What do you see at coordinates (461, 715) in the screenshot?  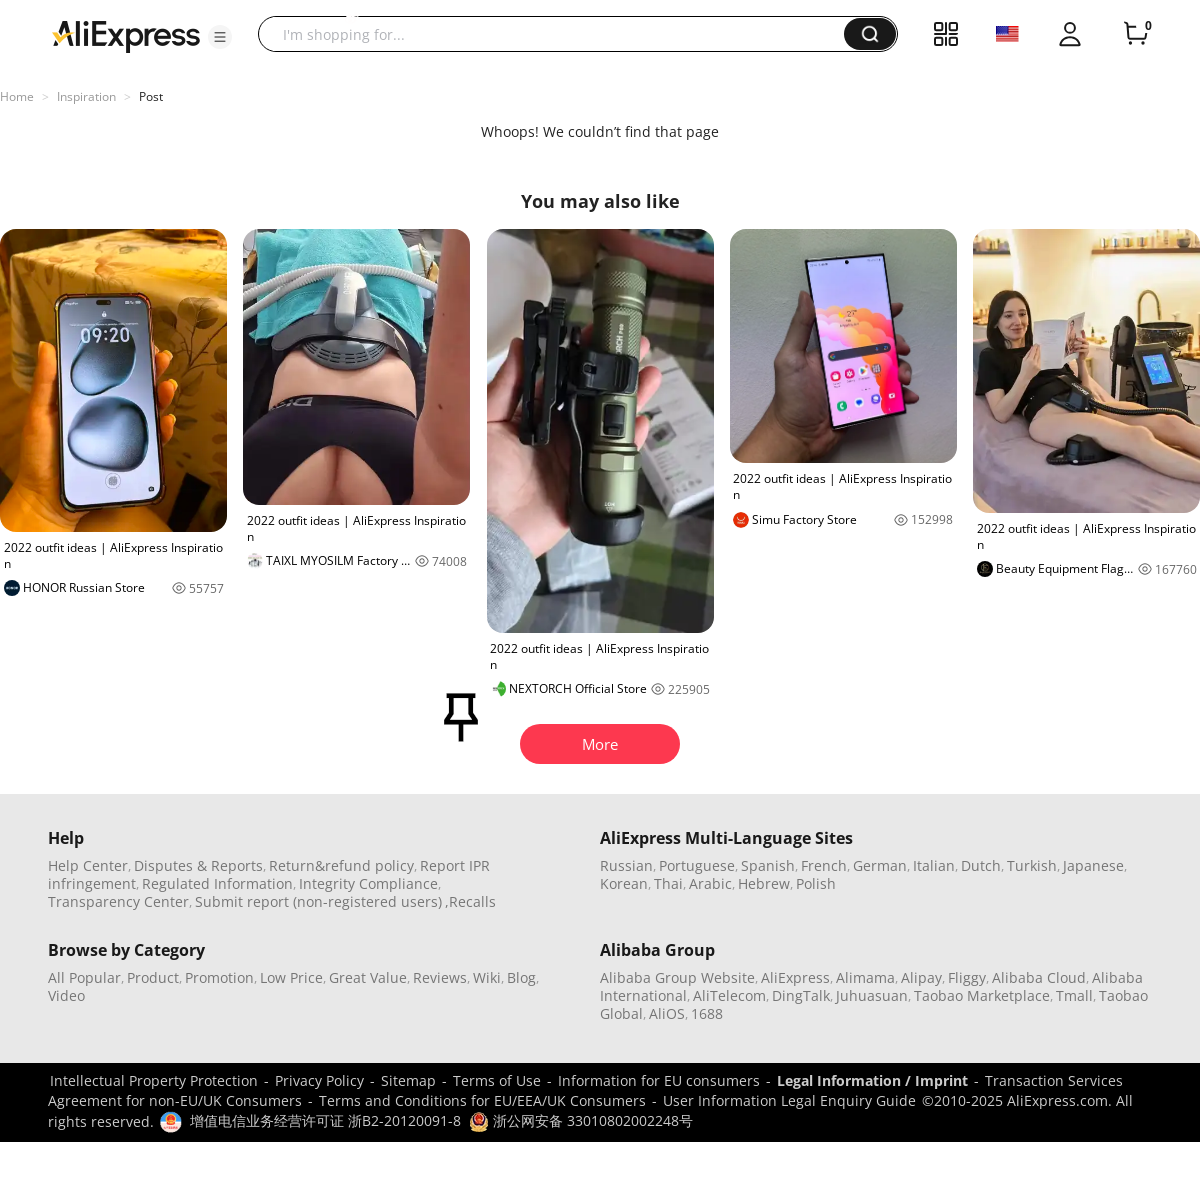 I see `pin an item to keep it visible` at bounding box center [461, 715].